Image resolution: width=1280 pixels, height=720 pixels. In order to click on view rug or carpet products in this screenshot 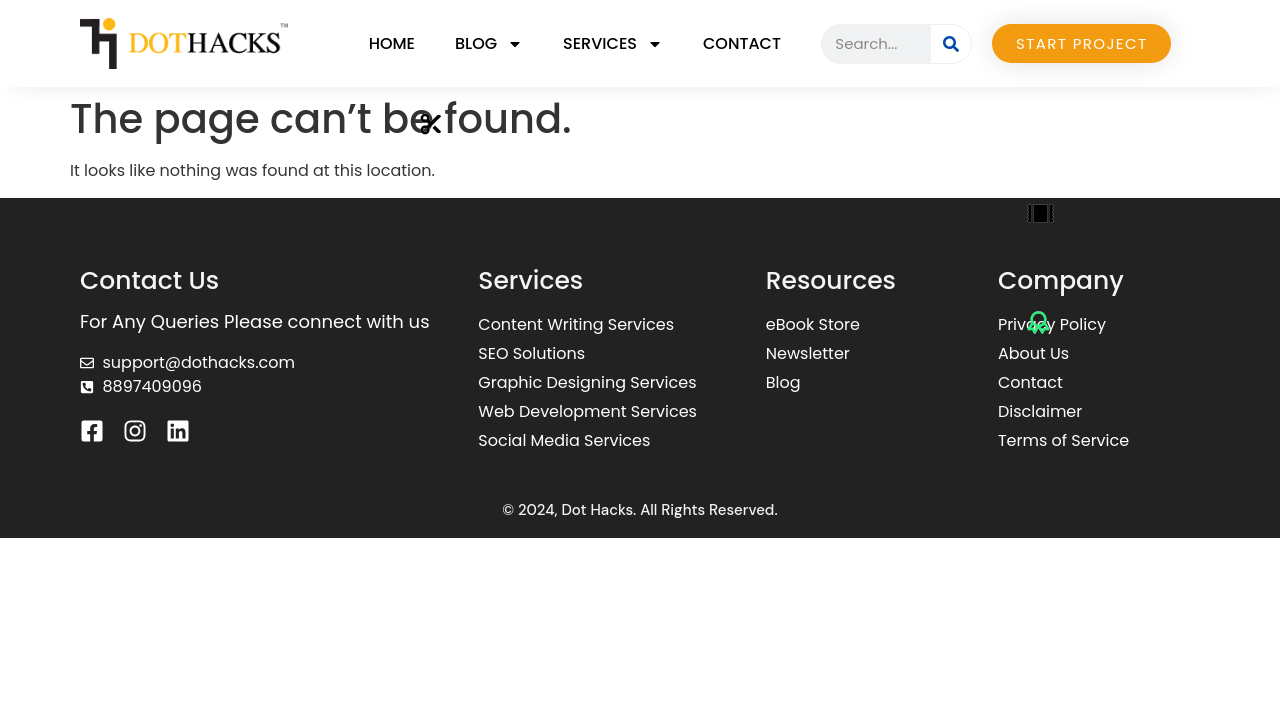, I will do `click(1040, 213)`.